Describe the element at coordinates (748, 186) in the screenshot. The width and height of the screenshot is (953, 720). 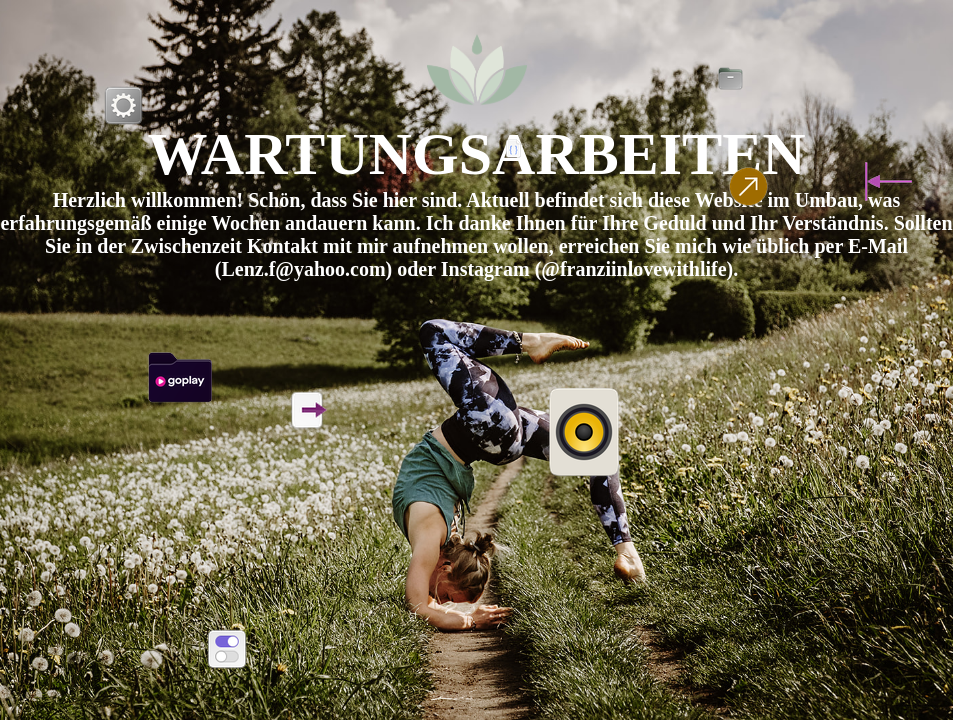
I see `indicates a symbolic link or shortcut to another file` at that location.